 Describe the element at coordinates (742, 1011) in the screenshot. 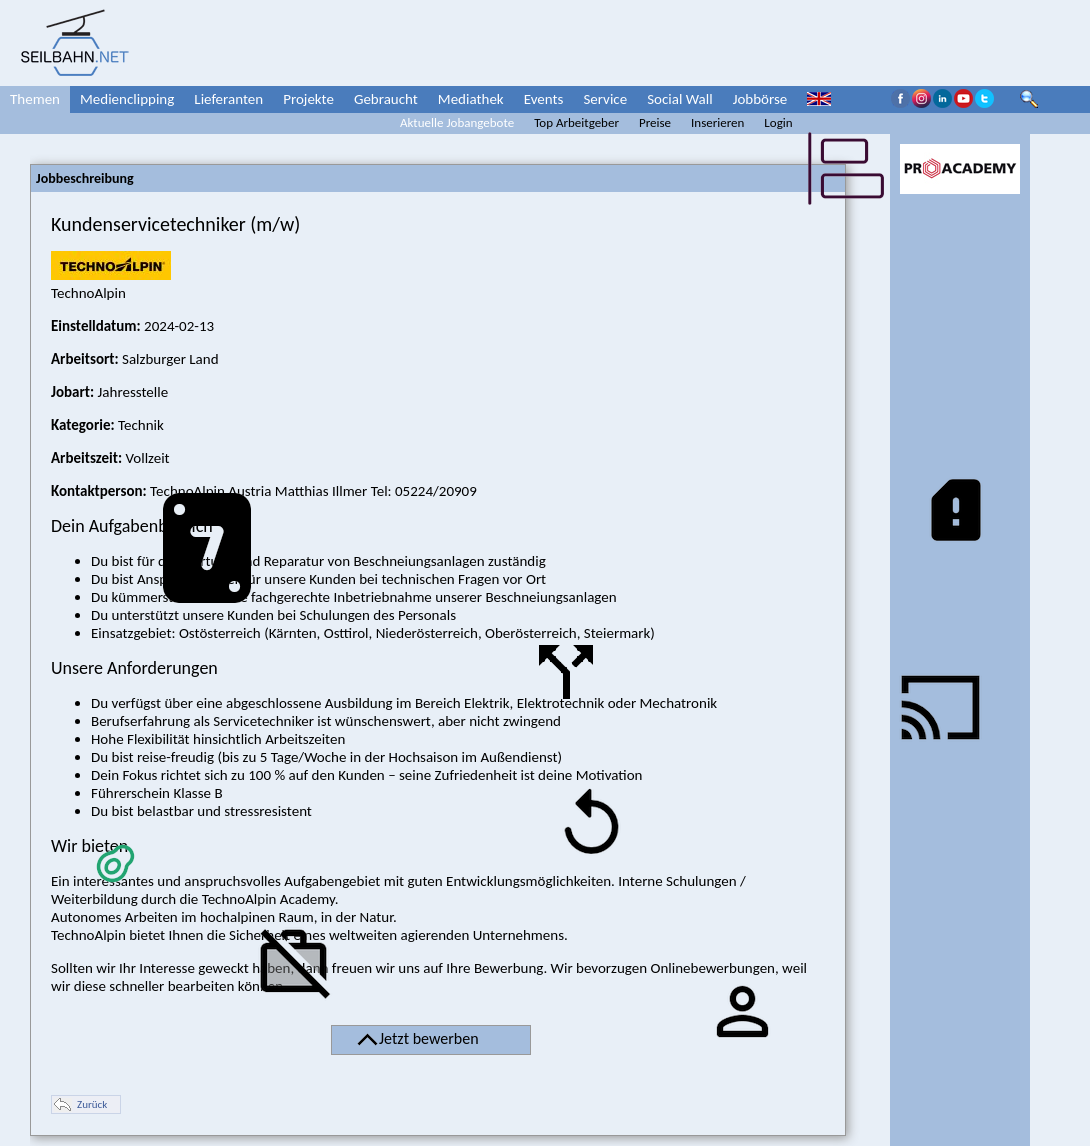

I see `view your profile` at that location.